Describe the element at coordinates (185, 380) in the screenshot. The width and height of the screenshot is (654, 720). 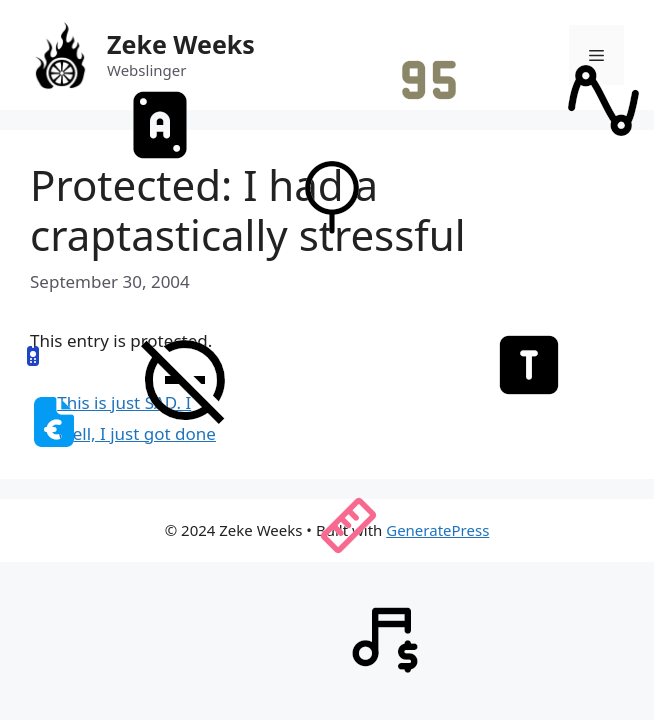
I see `do not disturb mode is disabled` at that location.